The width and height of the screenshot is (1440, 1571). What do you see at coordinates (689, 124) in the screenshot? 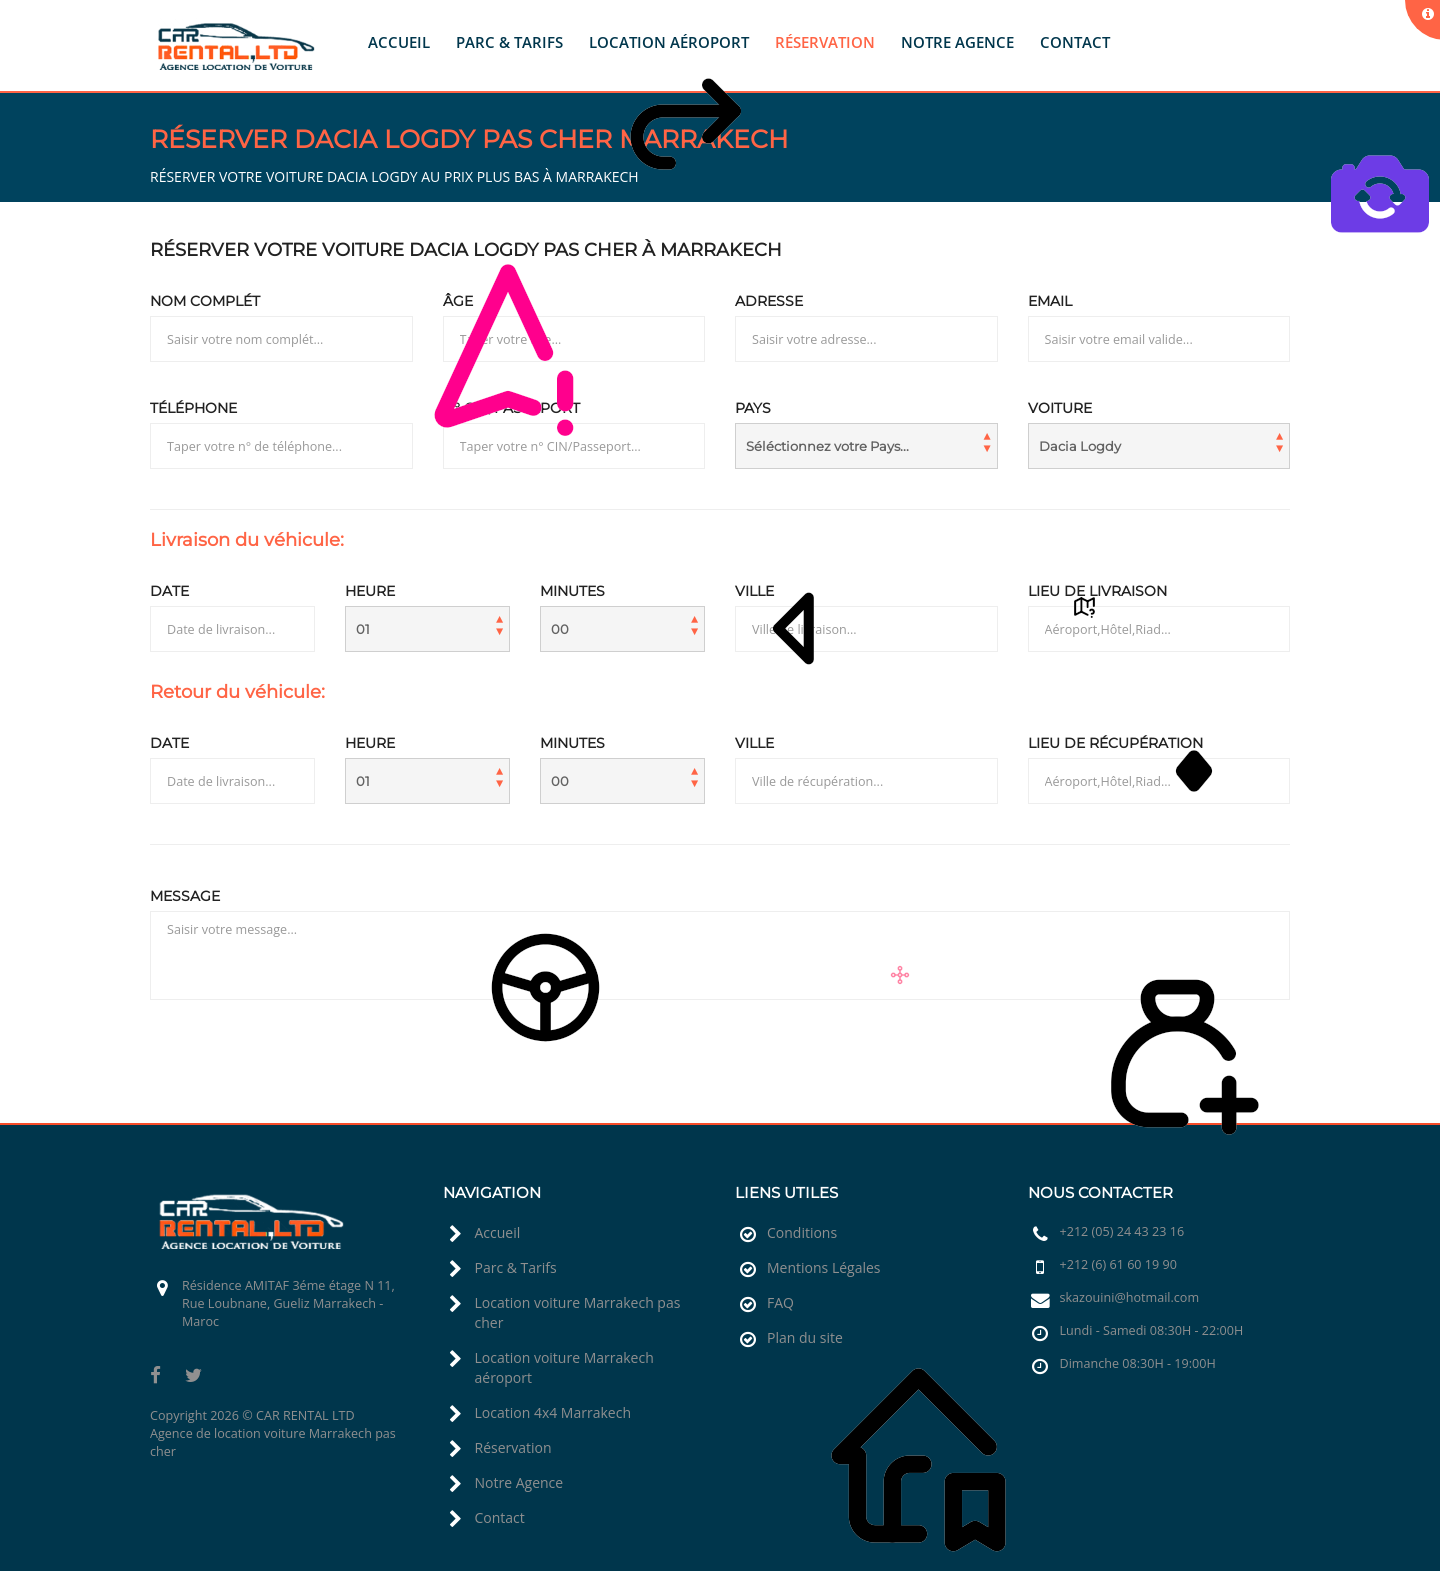
I see `forward a message or email` at bounding box center [689, 124].